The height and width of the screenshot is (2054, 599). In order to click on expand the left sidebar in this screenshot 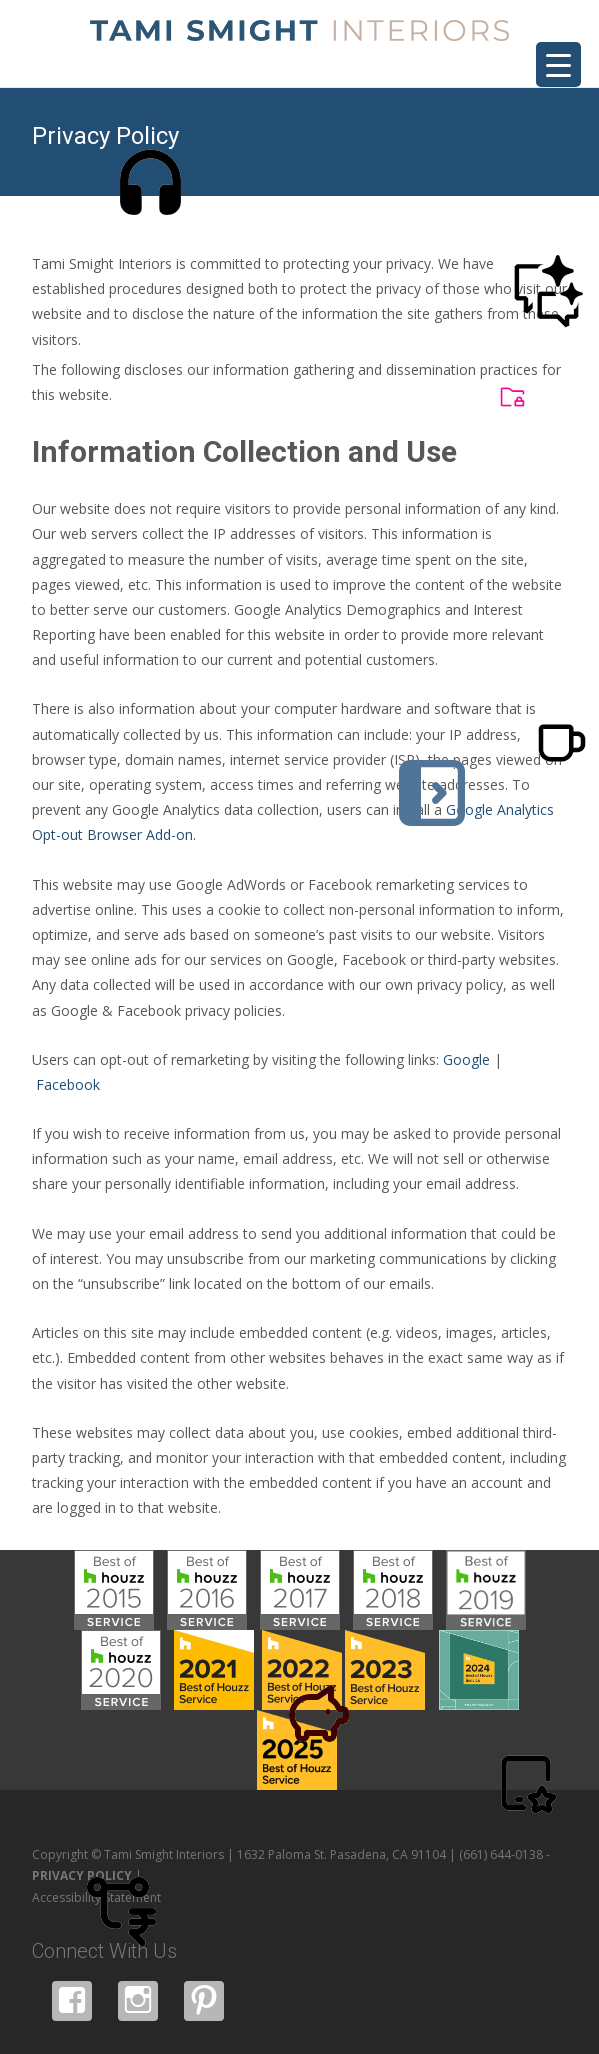, I will do `click(432, 793)`.